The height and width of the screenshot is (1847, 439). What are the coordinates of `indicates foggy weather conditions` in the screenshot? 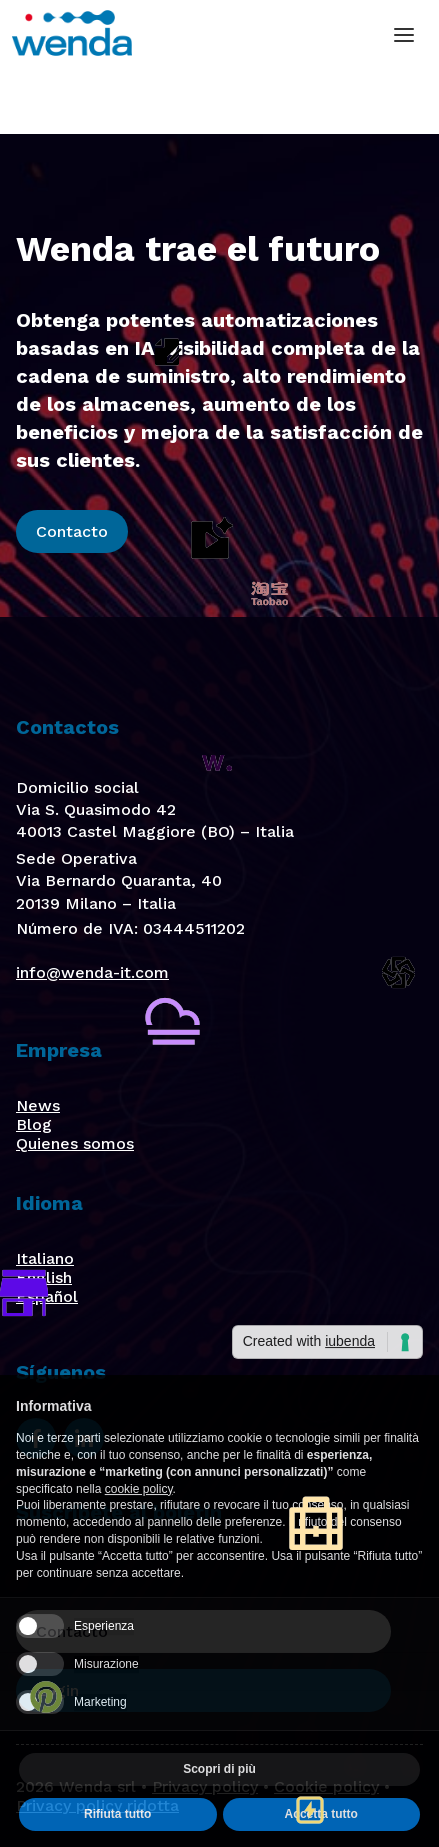 It's located at (172, 1022).